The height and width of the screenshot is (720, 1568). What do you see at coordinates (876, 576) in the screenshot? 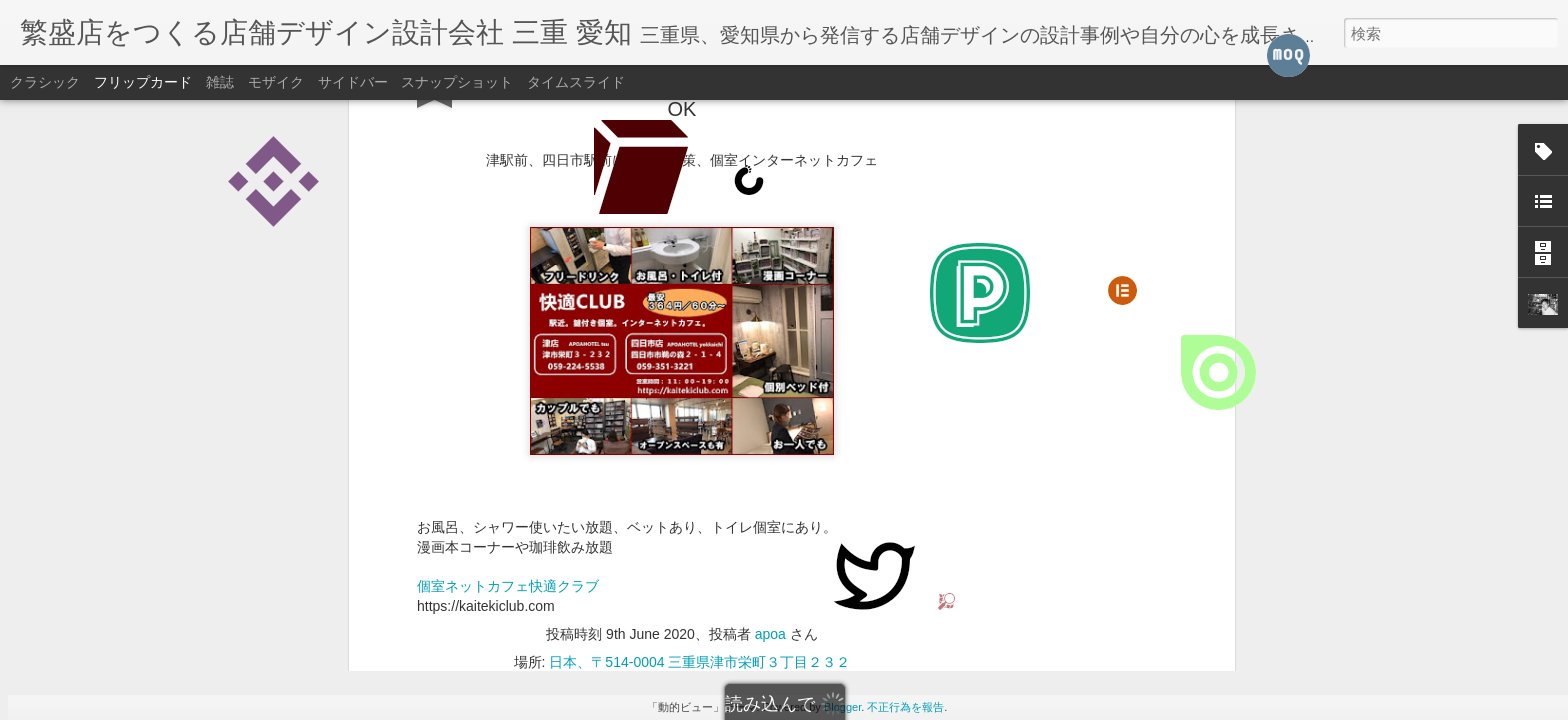
I see `open twitter` at bounding box center [876, 576].